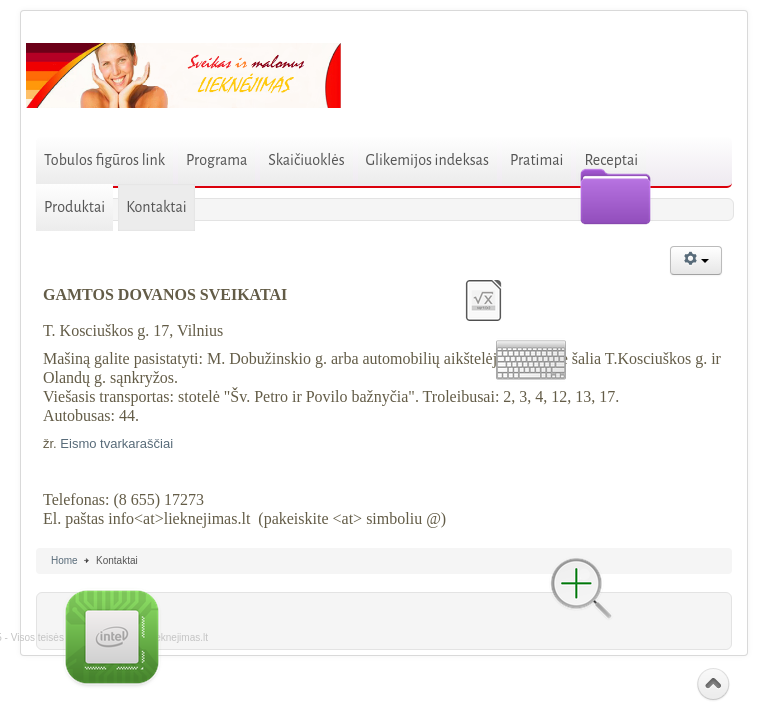  What do you see at coordinates (615, 196) in the screenshot?
I see `open a folder to view its contents` at bounding box center [615, 196].